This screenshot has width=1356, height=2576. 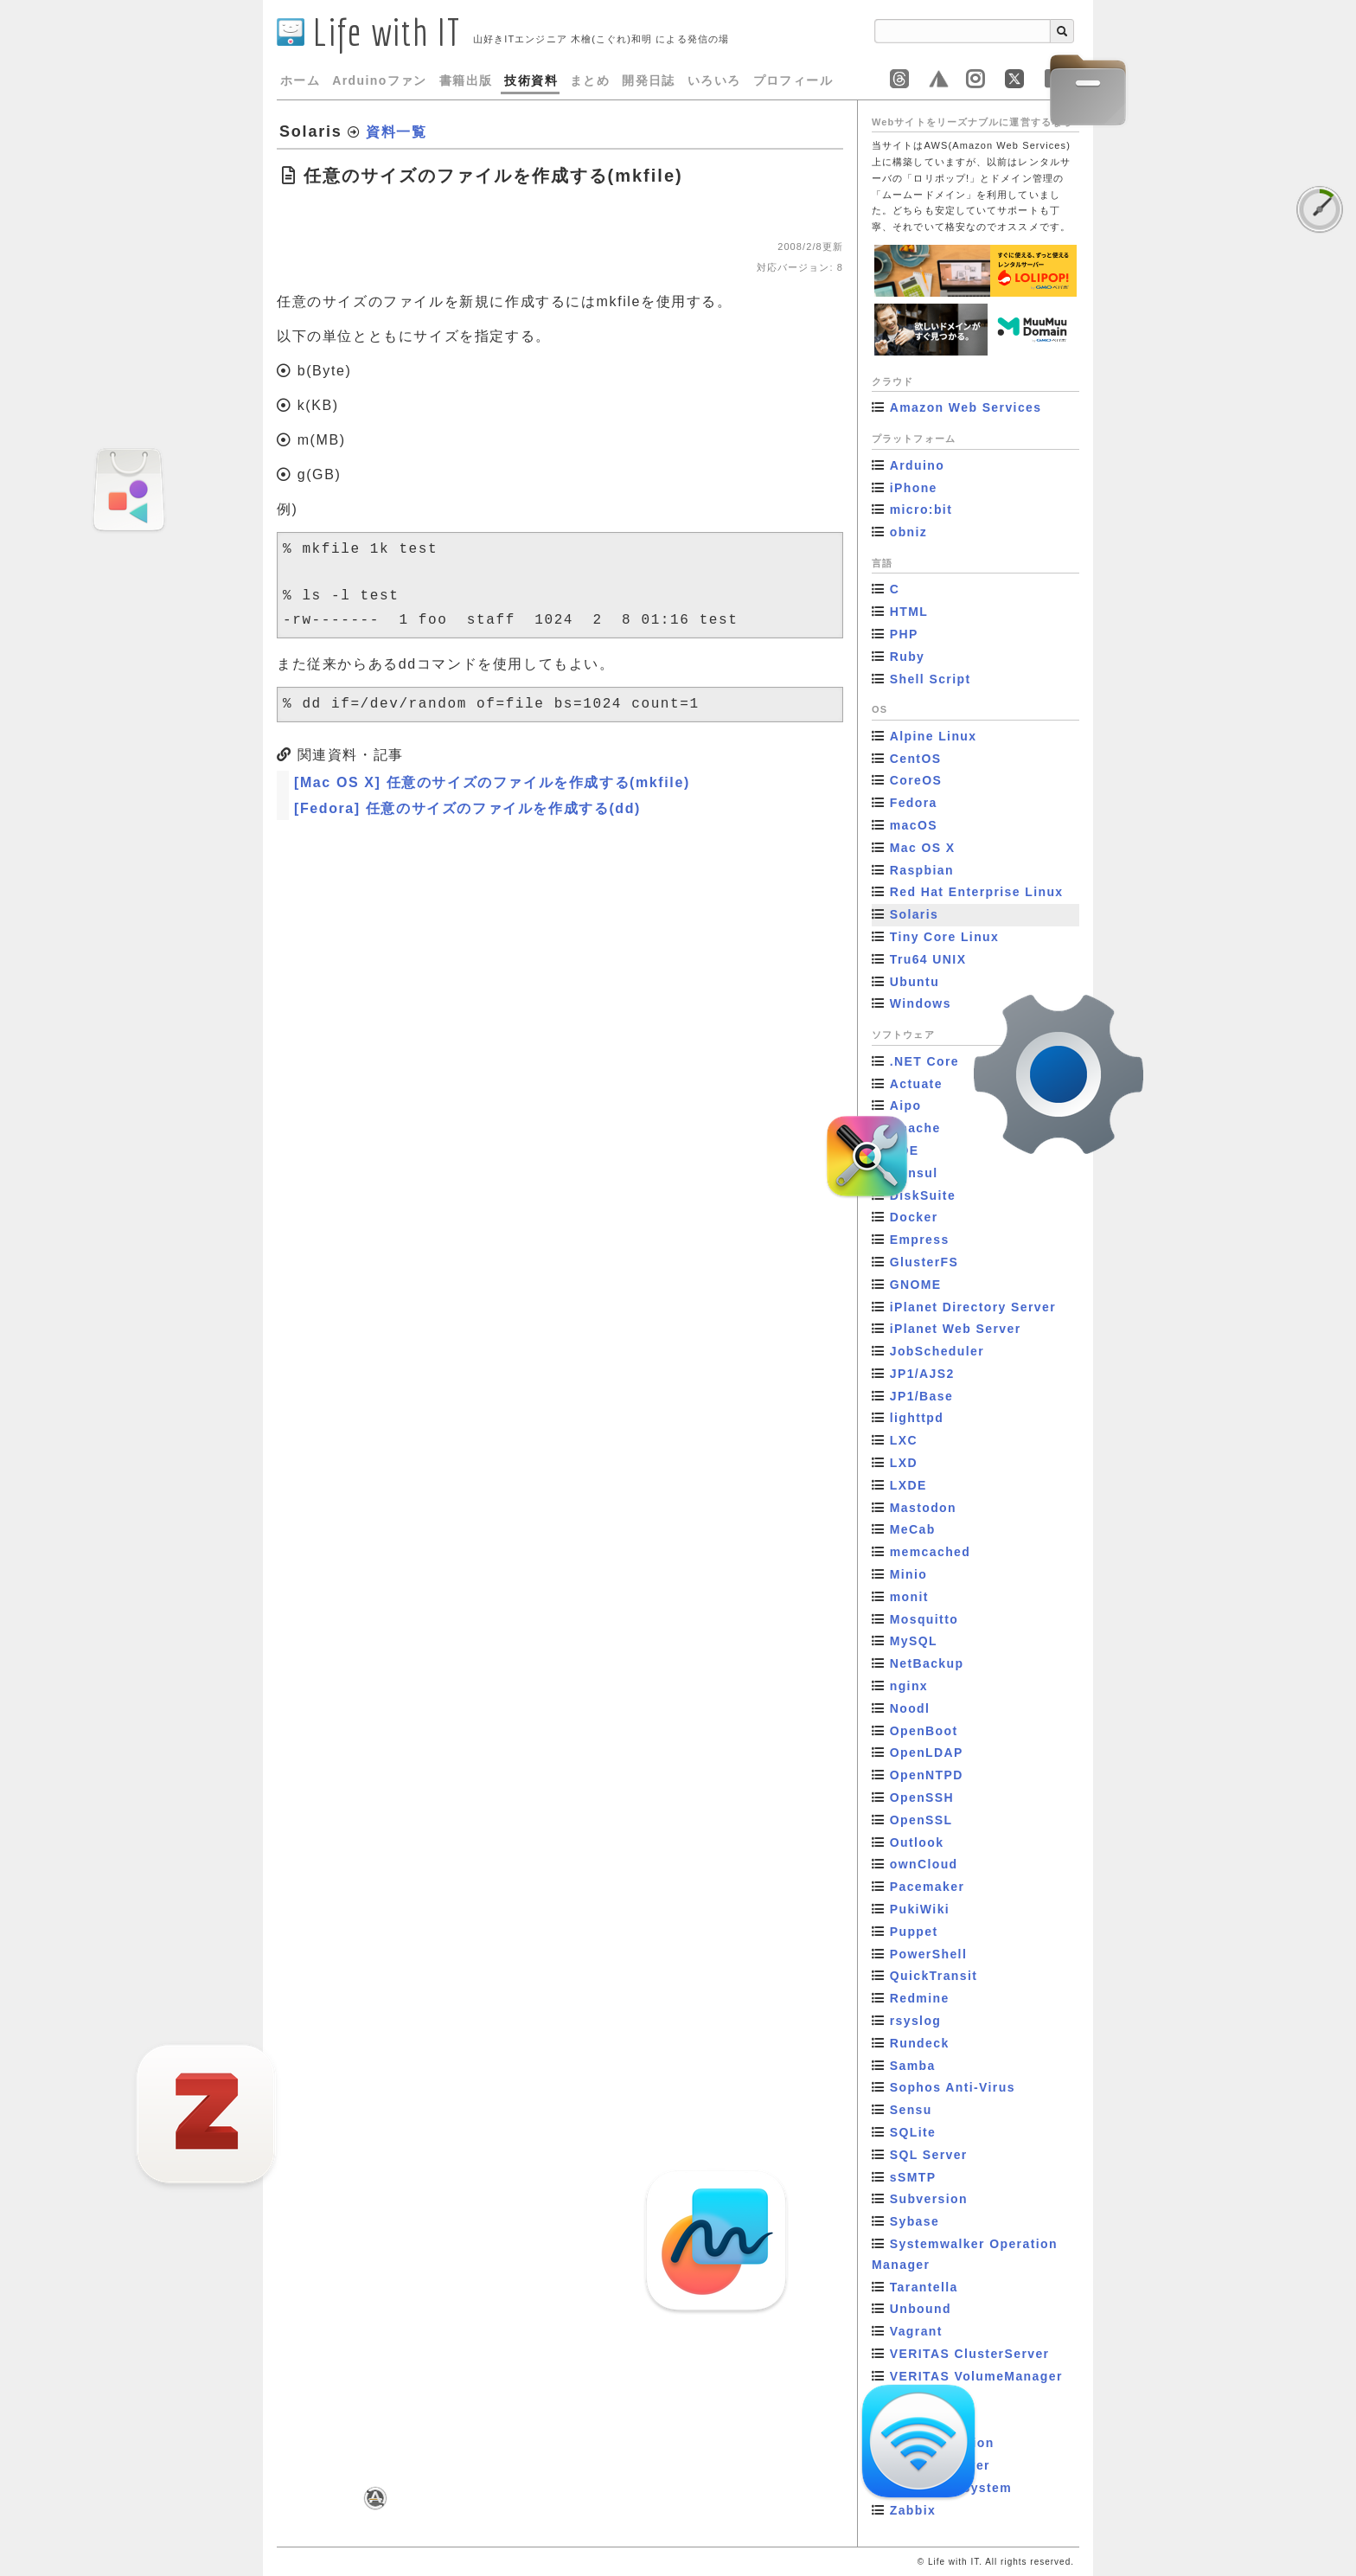 I want to click on open Airport Utility to manage Apple wireless devices, so click(x=918, y=2441).